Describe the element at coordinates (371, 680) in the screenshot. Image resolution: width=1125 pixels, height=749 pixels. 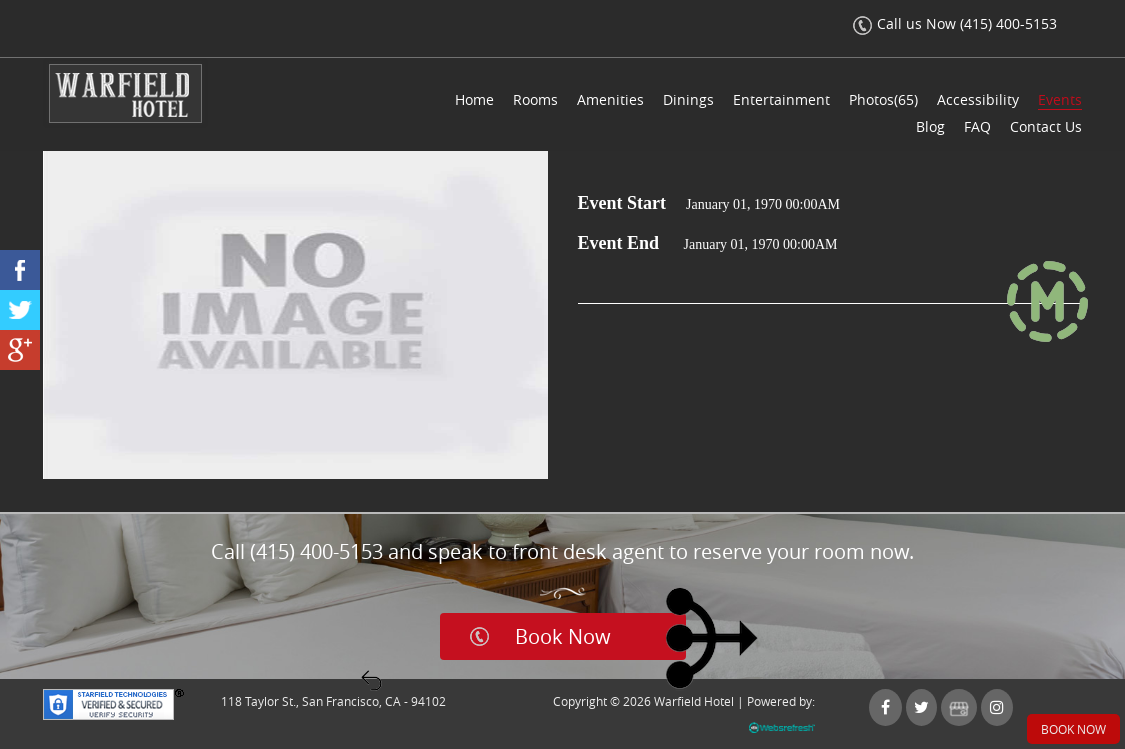
I see `undo the last action` at that location.